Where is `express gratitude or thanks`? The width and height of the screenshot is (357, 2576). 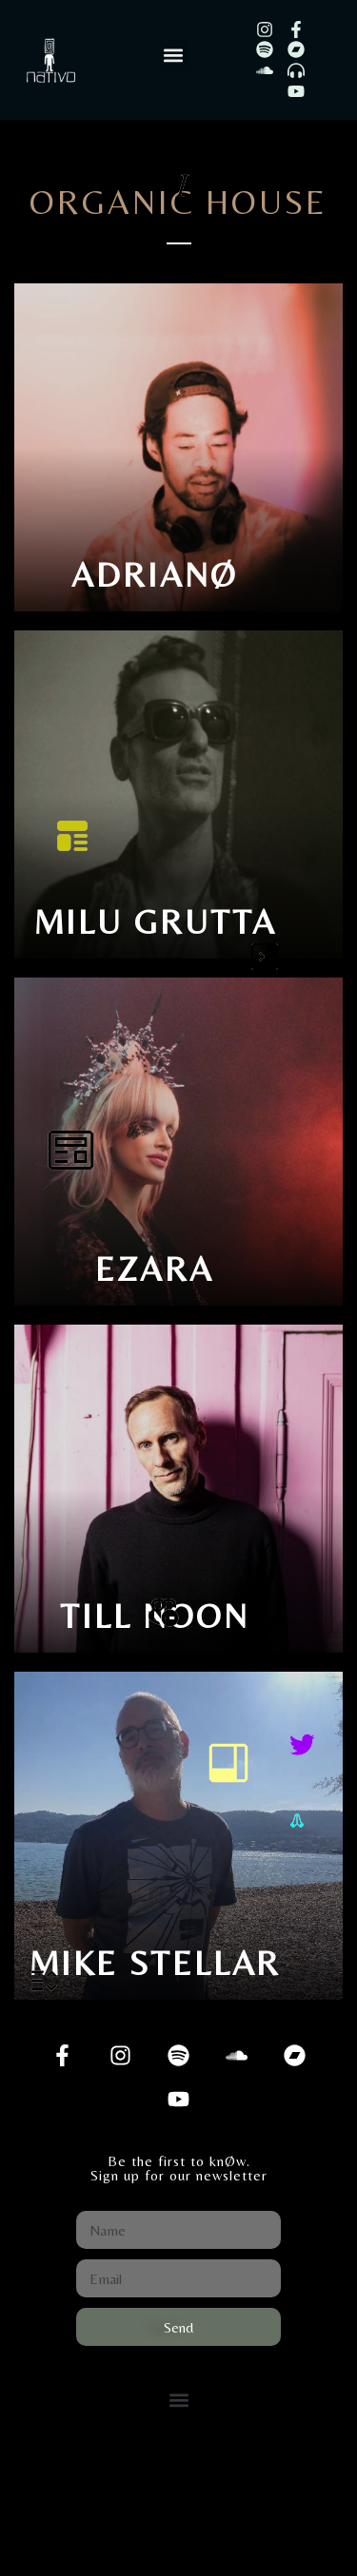
express gratitude or thanks is located at coordinates (297, 1821).